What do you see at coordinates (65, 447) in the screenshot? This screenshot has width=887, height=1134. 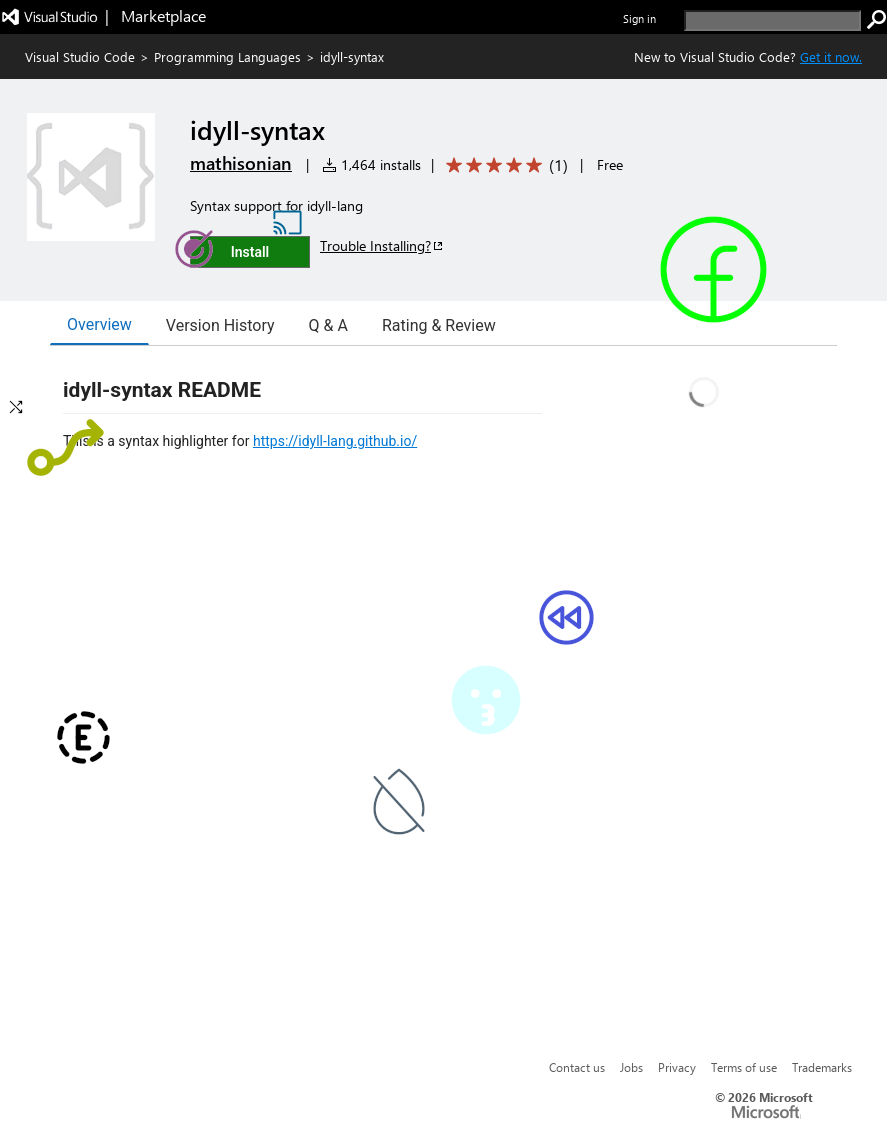 I see `navigate to the next step in a workflow` at bounding box center [65, 447].